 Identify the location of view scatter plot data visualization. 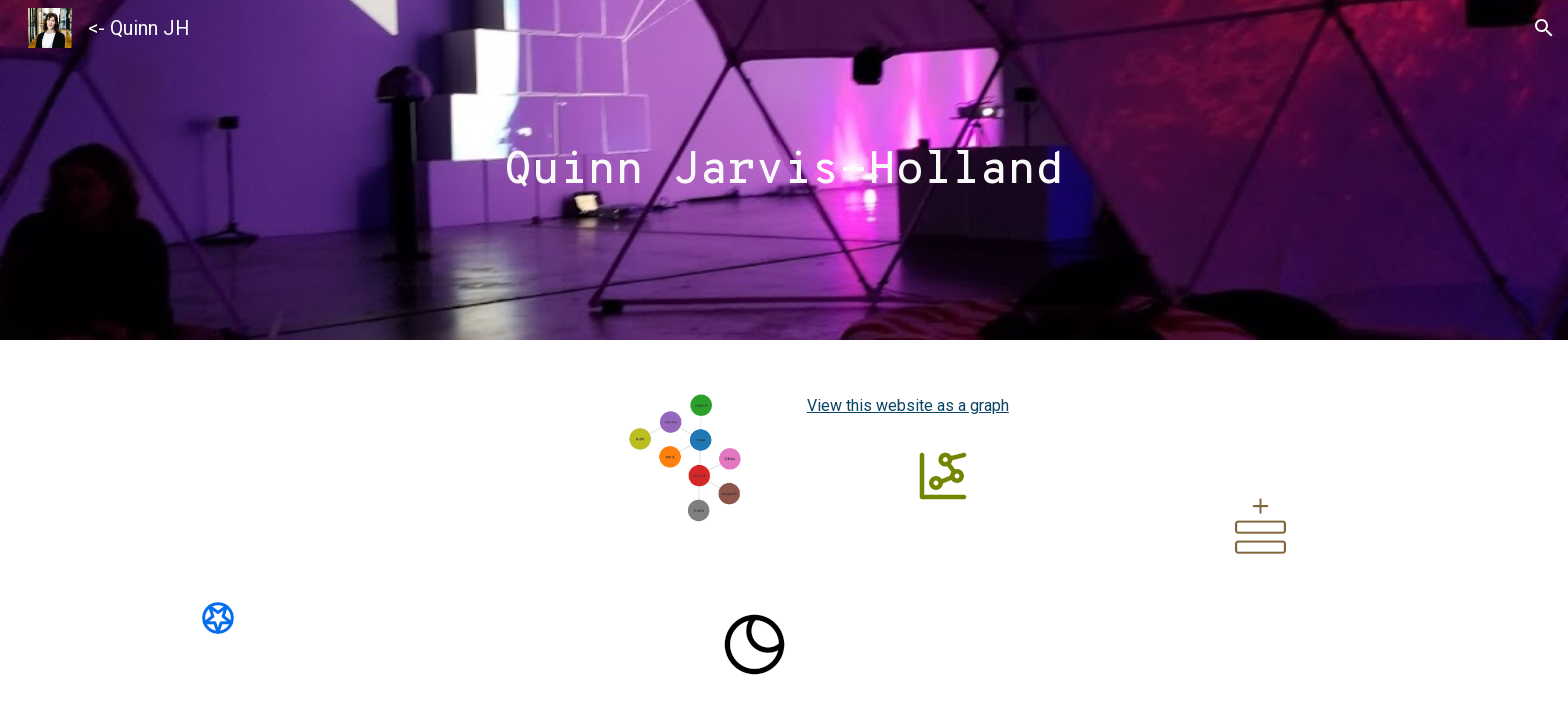
(943, 476).